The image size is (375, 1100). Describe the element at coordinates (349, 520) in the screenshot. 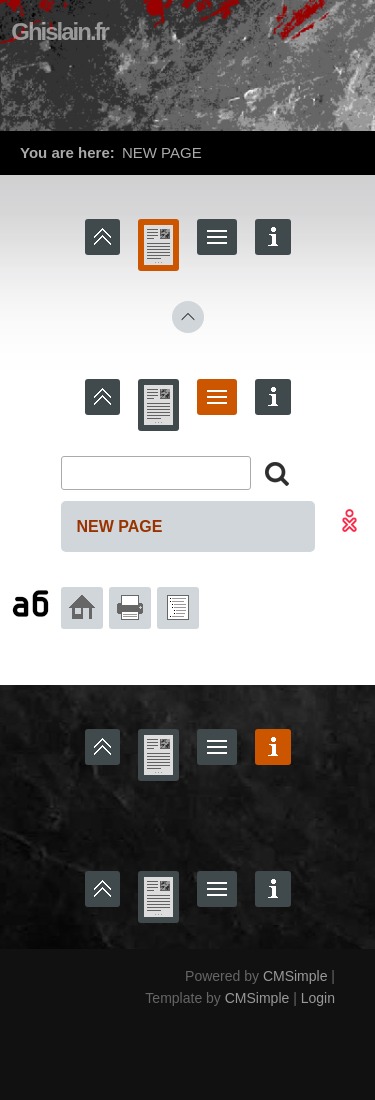

I see `open sugarizer learning platform` at that location.